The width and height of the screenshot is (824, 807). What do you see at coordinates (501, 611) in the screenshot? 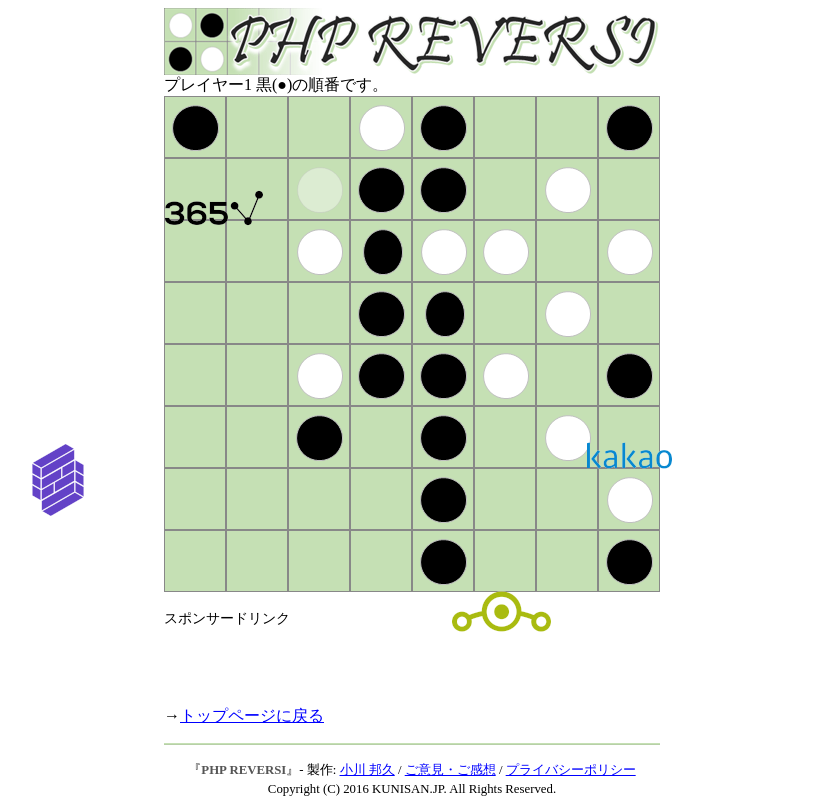
I see `lineageos logo` at bounding box center [501, 611].